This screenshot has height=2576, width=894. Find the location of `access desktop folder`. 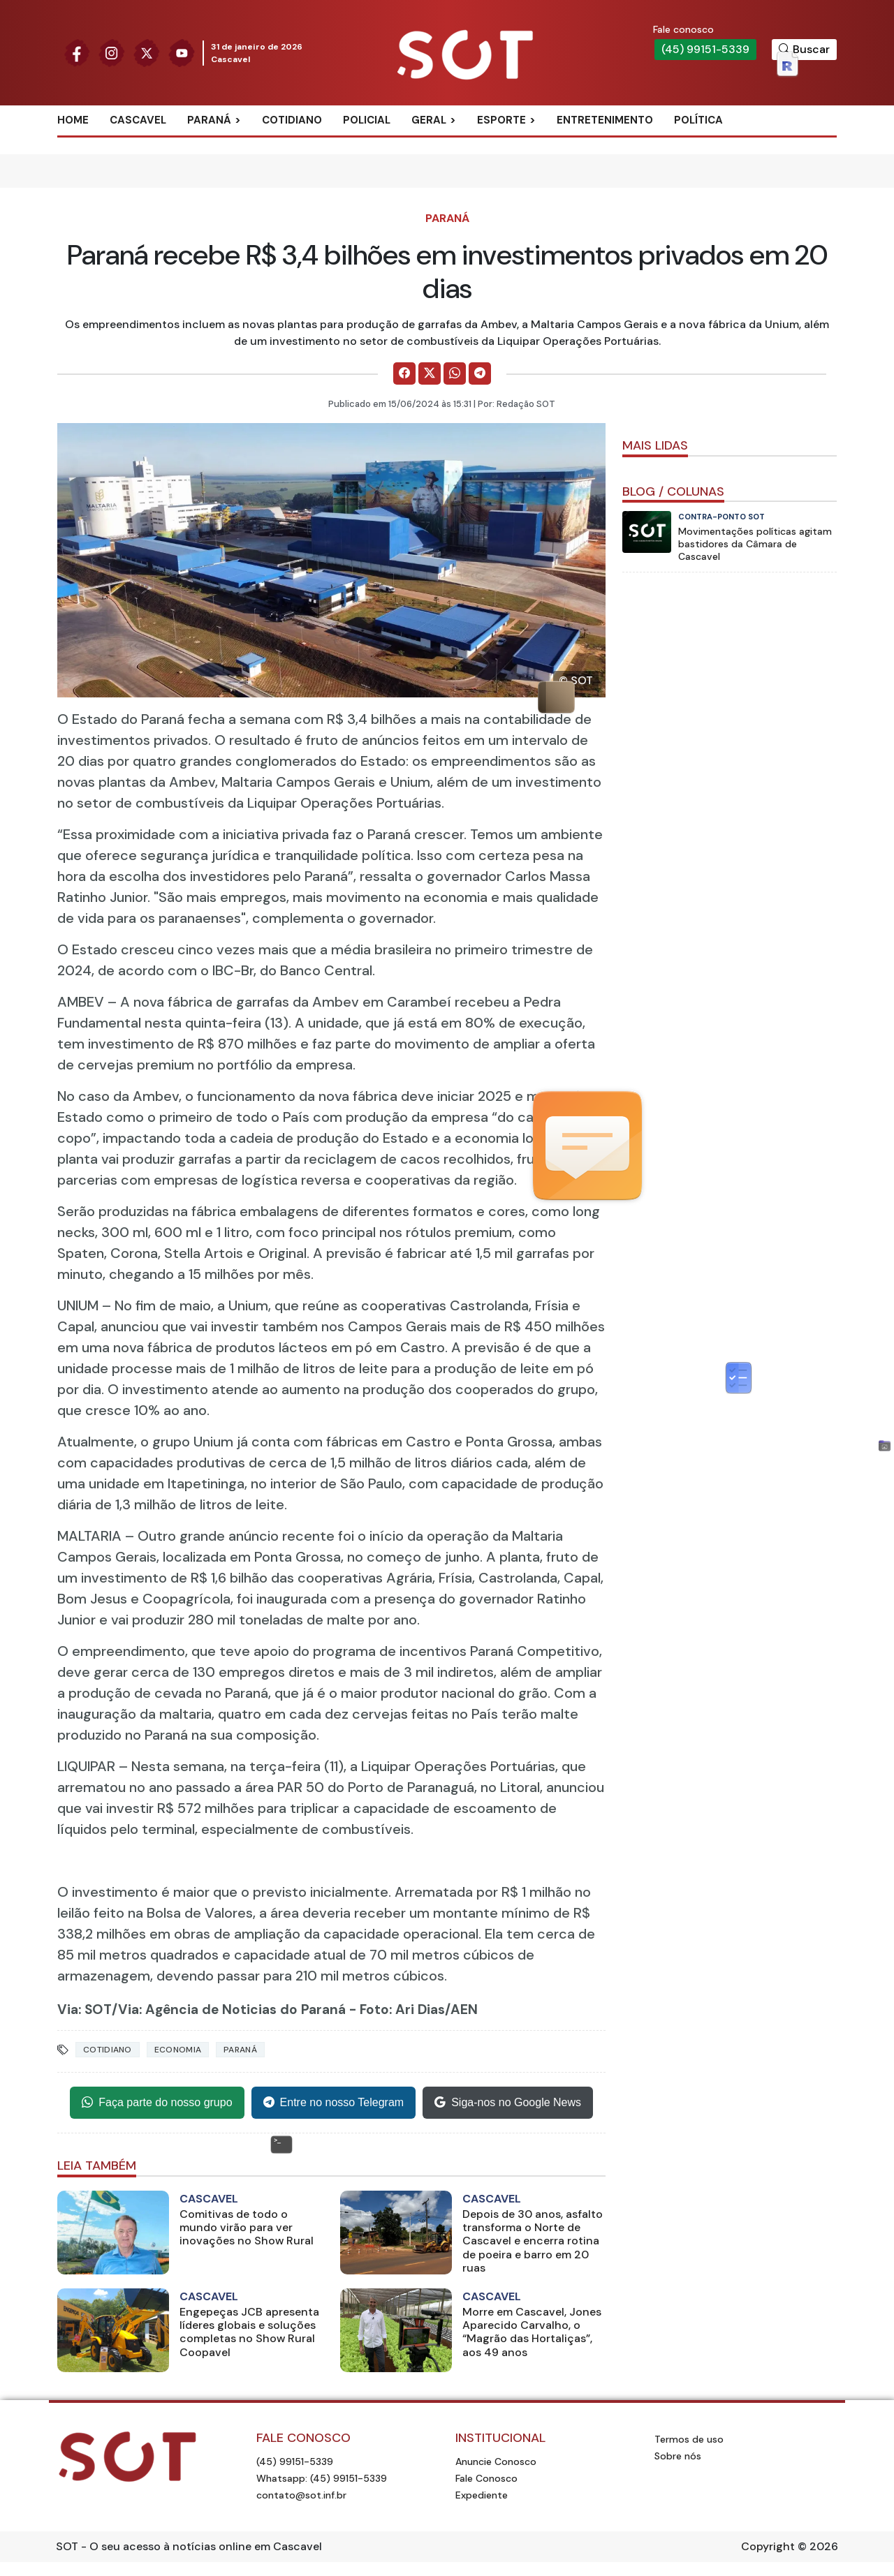

access desktop folder is located at coordinates (556, 696).